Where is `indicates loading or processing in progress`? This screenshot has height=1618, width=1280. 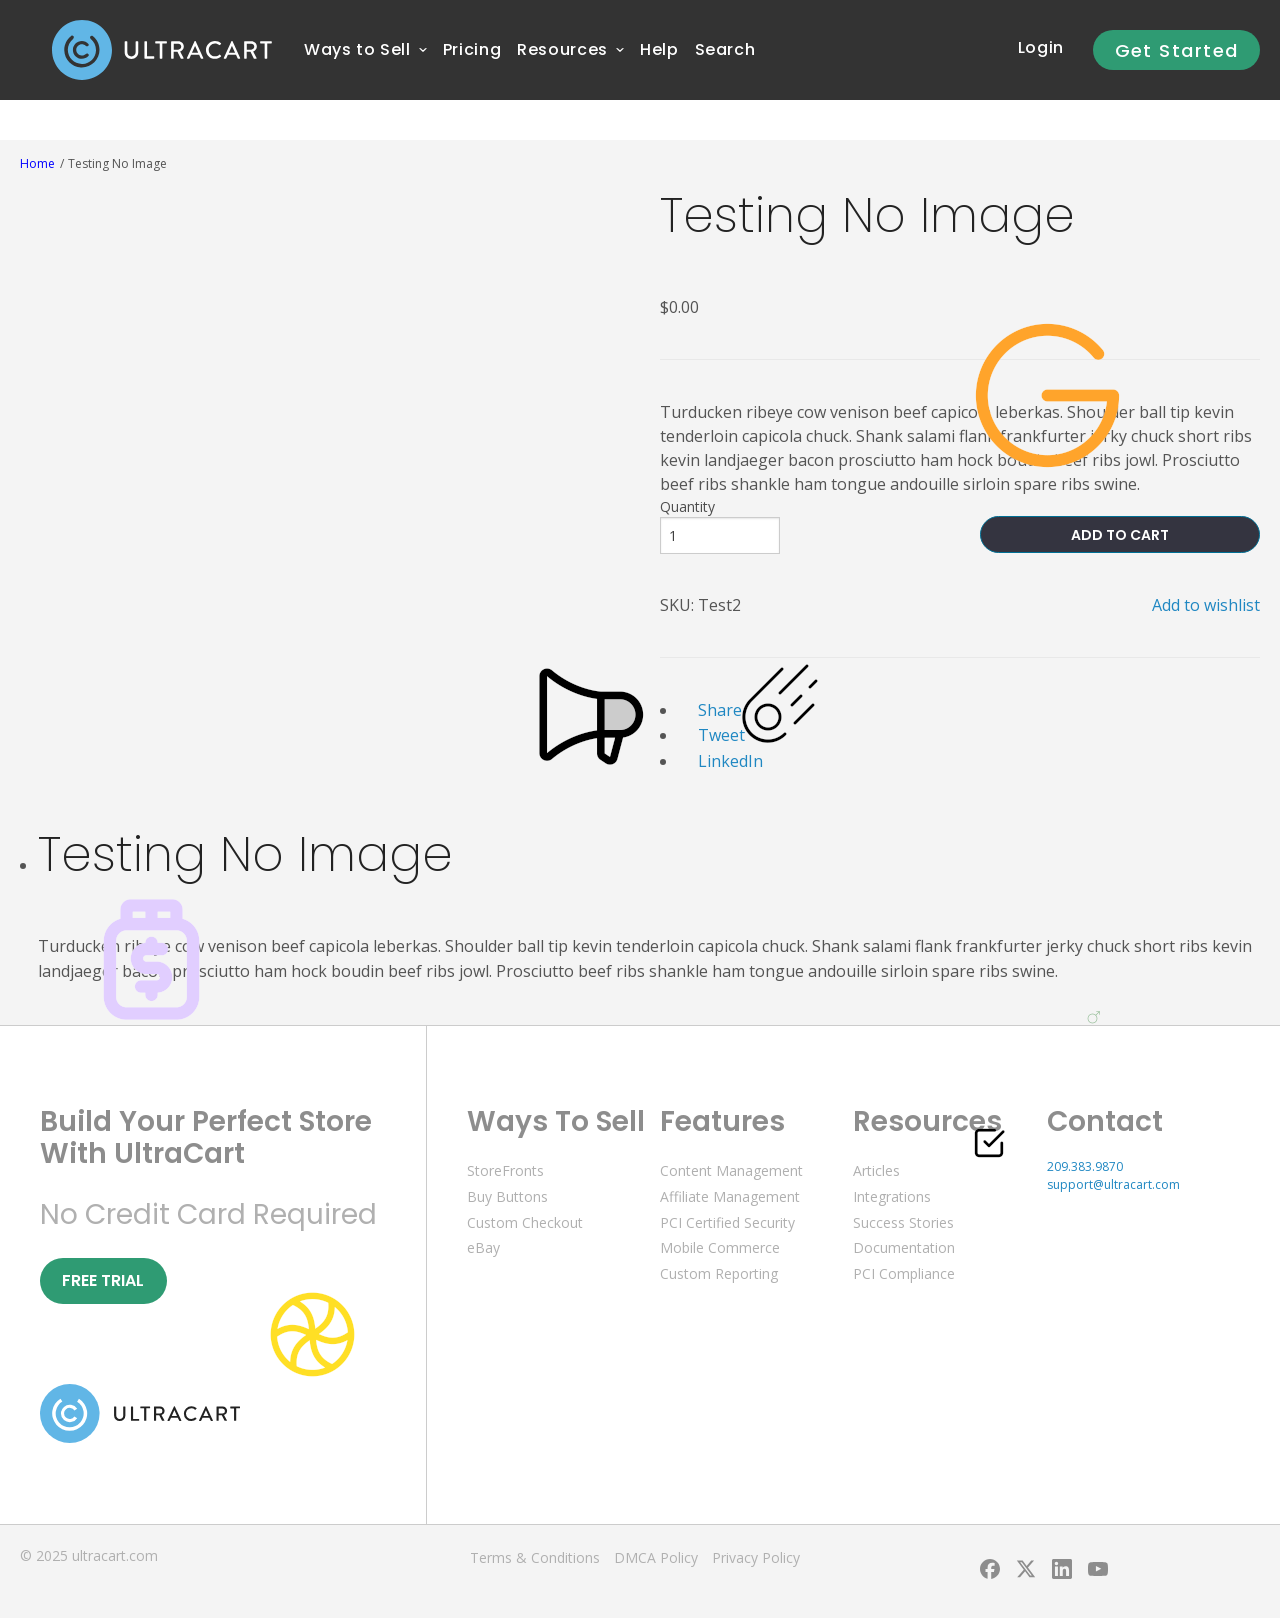
indicates loading or processing in progress is located at coordinates (312, 1334).